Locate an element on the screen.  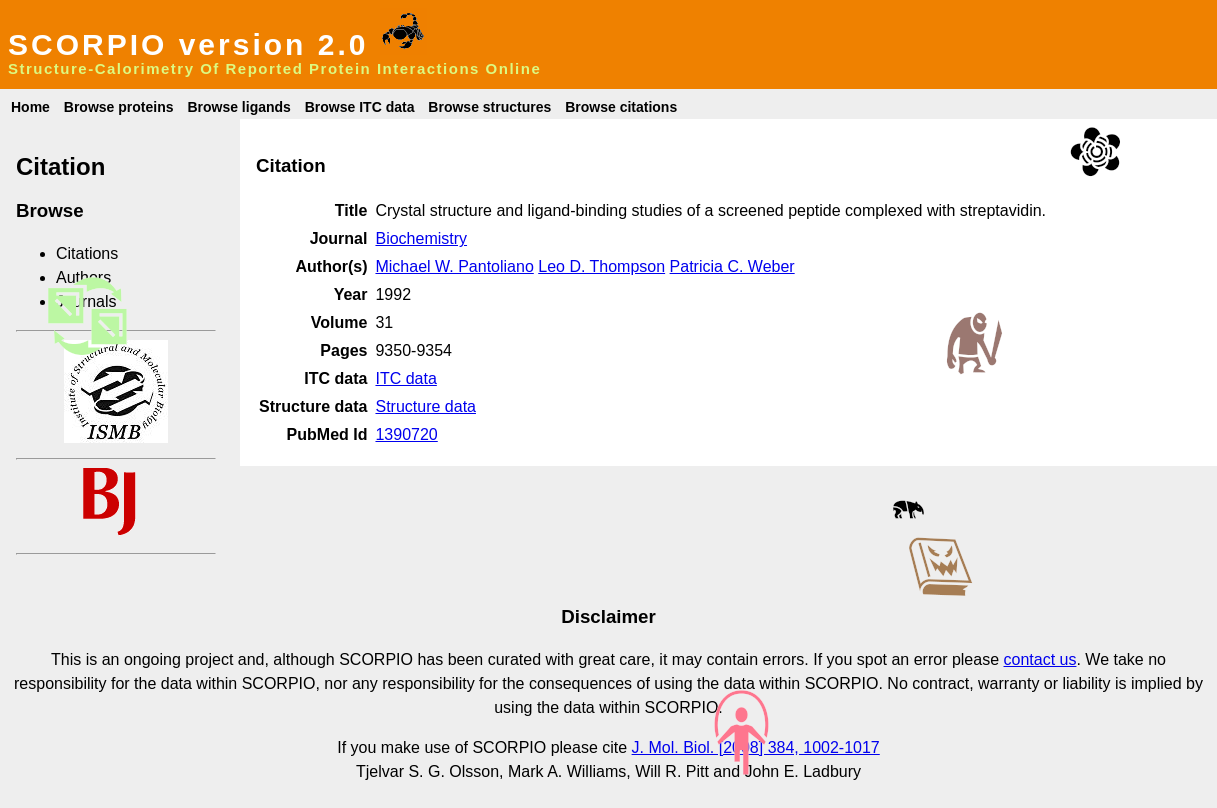
tapir animal icon for wildlife or nature-themed game is located at coordinates (908, 509).